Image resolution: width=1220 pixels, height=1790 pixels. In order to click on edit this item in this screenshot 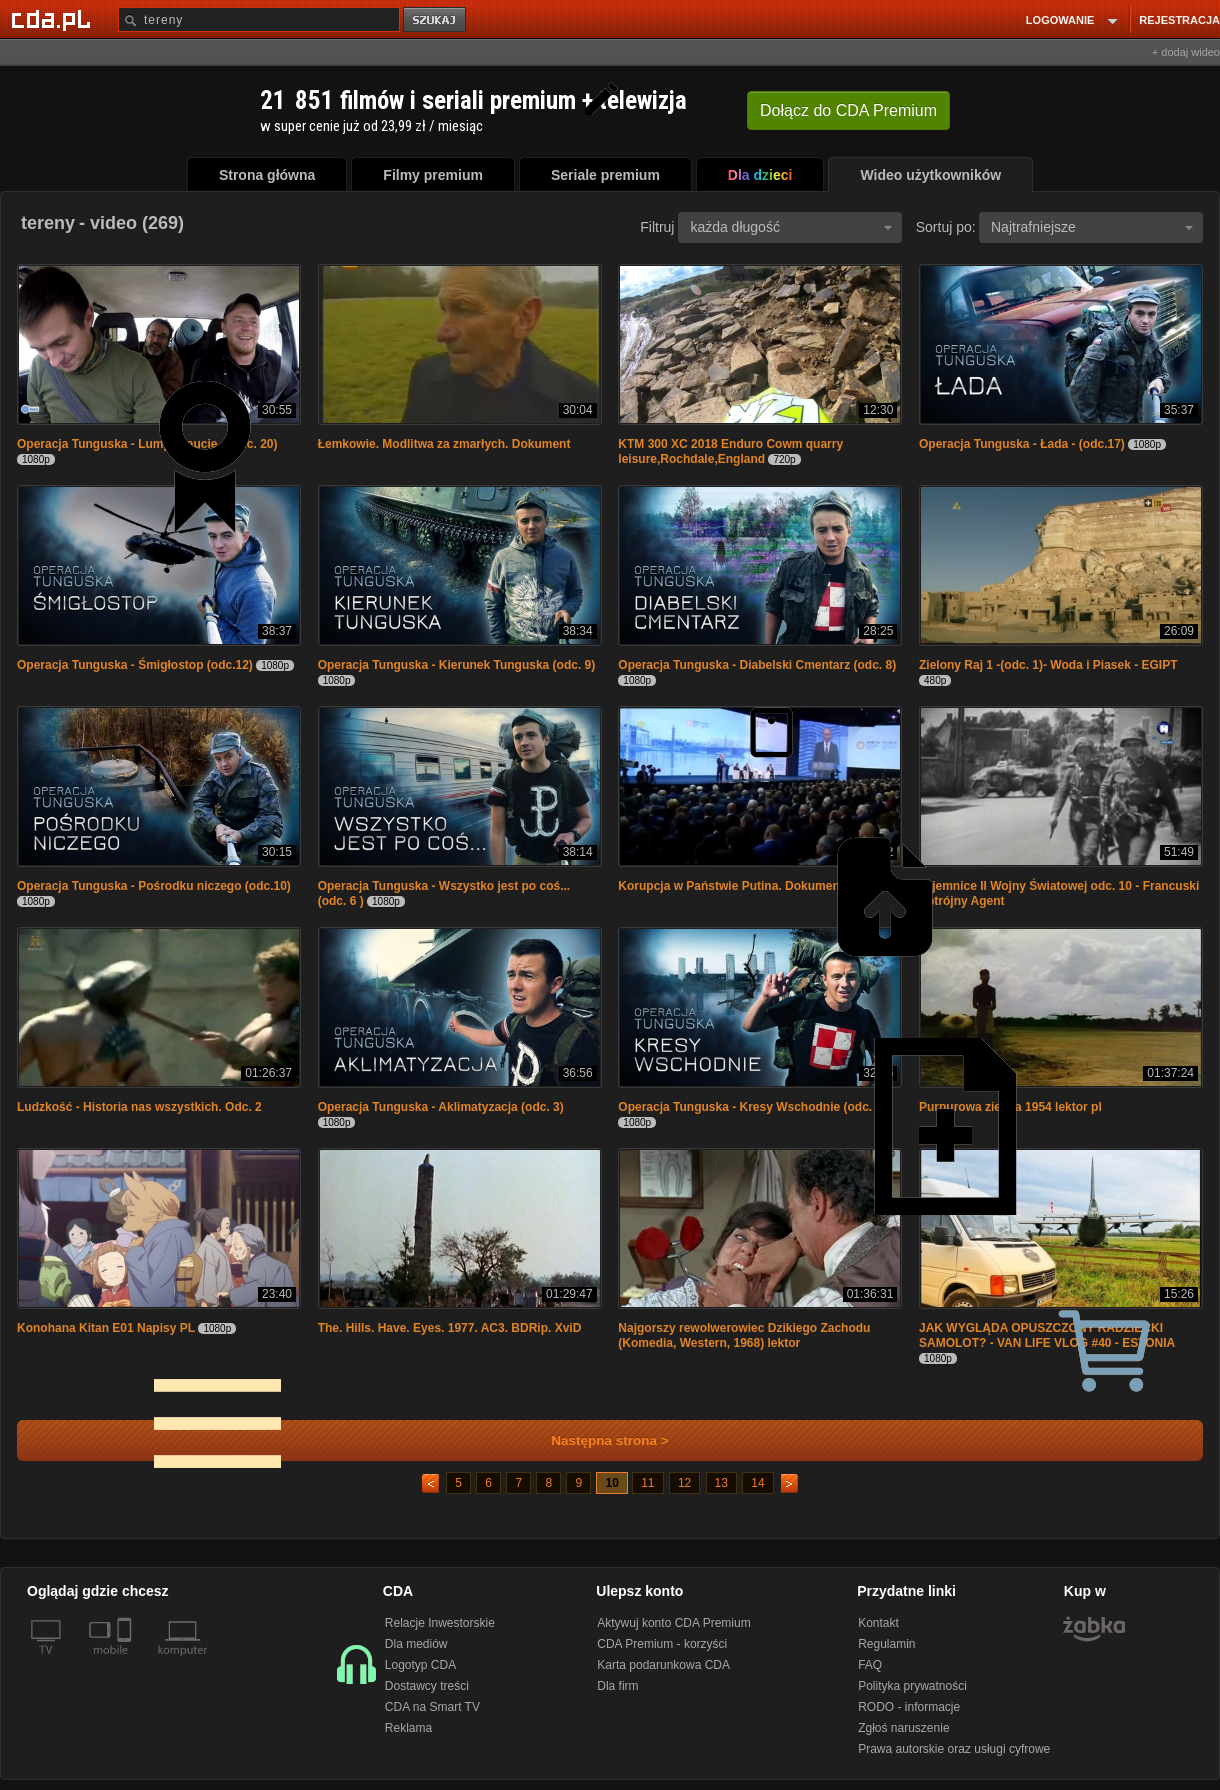, I will do `click(601, 98)`.